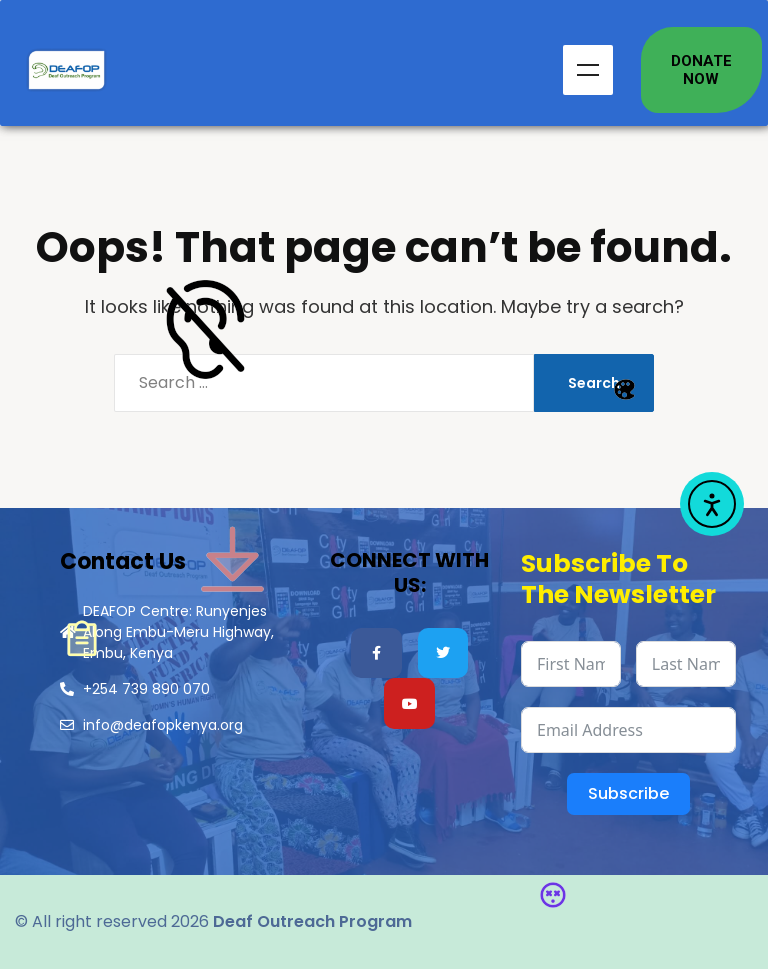 The image size is (768, 969). What do you see at coordinates (553, 895) in the screenshot?
I see `indicates an error or failed action` at bounding box center [553, 895].